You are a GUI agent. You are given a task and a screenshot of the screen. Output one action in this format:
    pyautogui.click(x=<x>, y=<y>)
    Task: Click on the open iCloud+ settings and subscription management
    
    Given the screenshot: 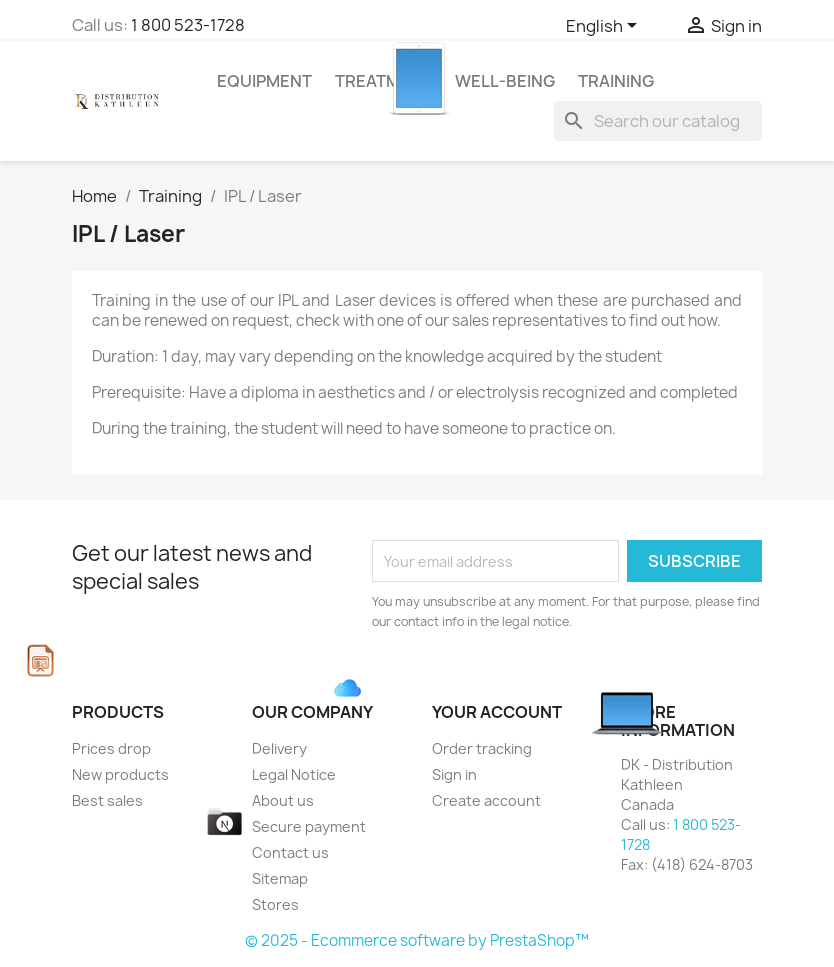 What is the action you would take?
    pyautogui.click(x=347, y=688)
    